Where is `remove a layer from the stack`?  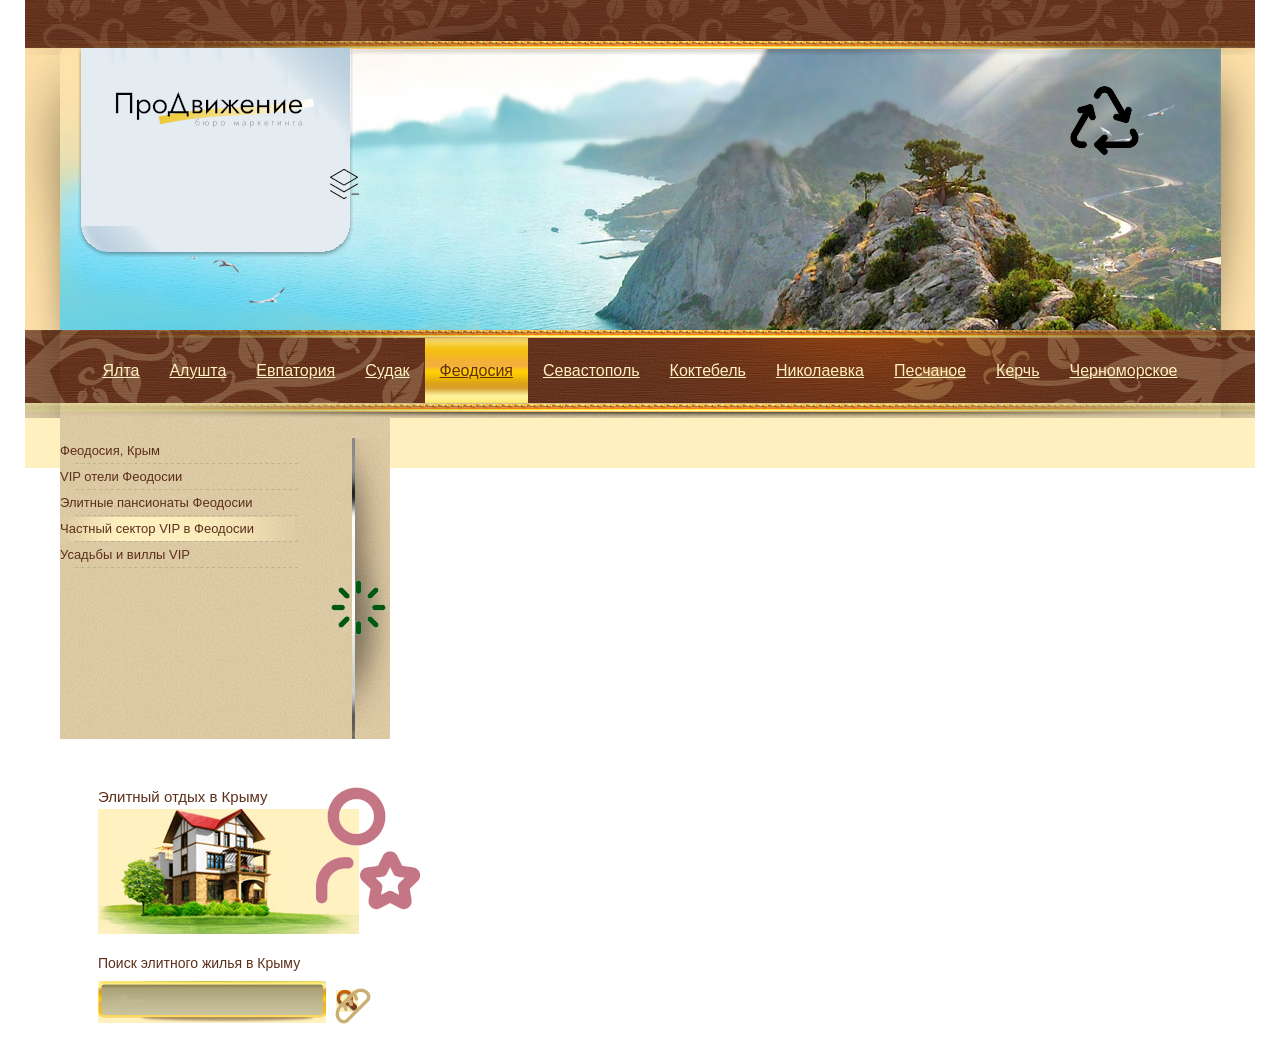
remove a layer from the stack is located at coordinates (344, 184).